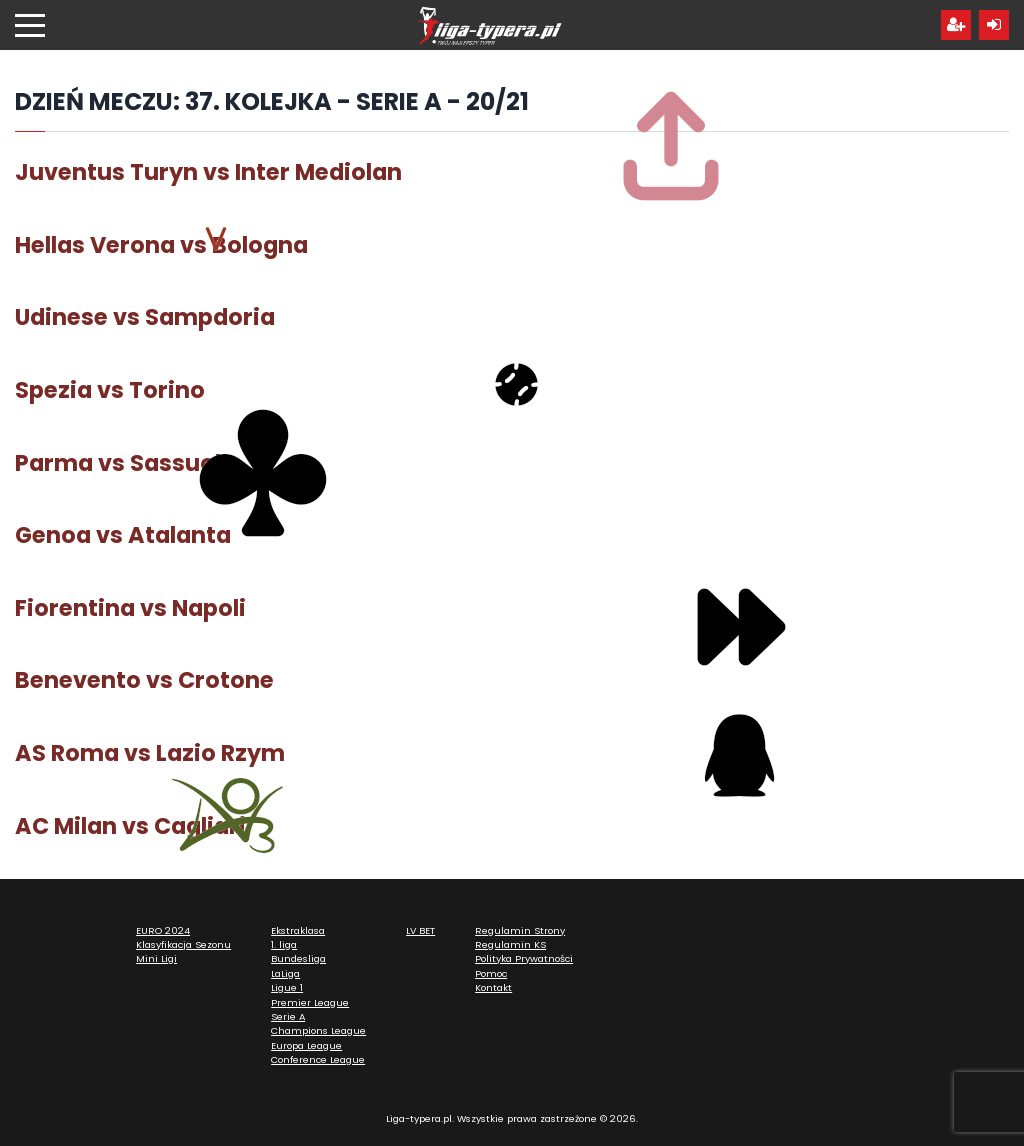 This screenshot has height=1146, width=1024. What do you see at coordinates (739, 755) in the screenshot?
I see `open QQ messaging app` at bounding box center [739, 755].